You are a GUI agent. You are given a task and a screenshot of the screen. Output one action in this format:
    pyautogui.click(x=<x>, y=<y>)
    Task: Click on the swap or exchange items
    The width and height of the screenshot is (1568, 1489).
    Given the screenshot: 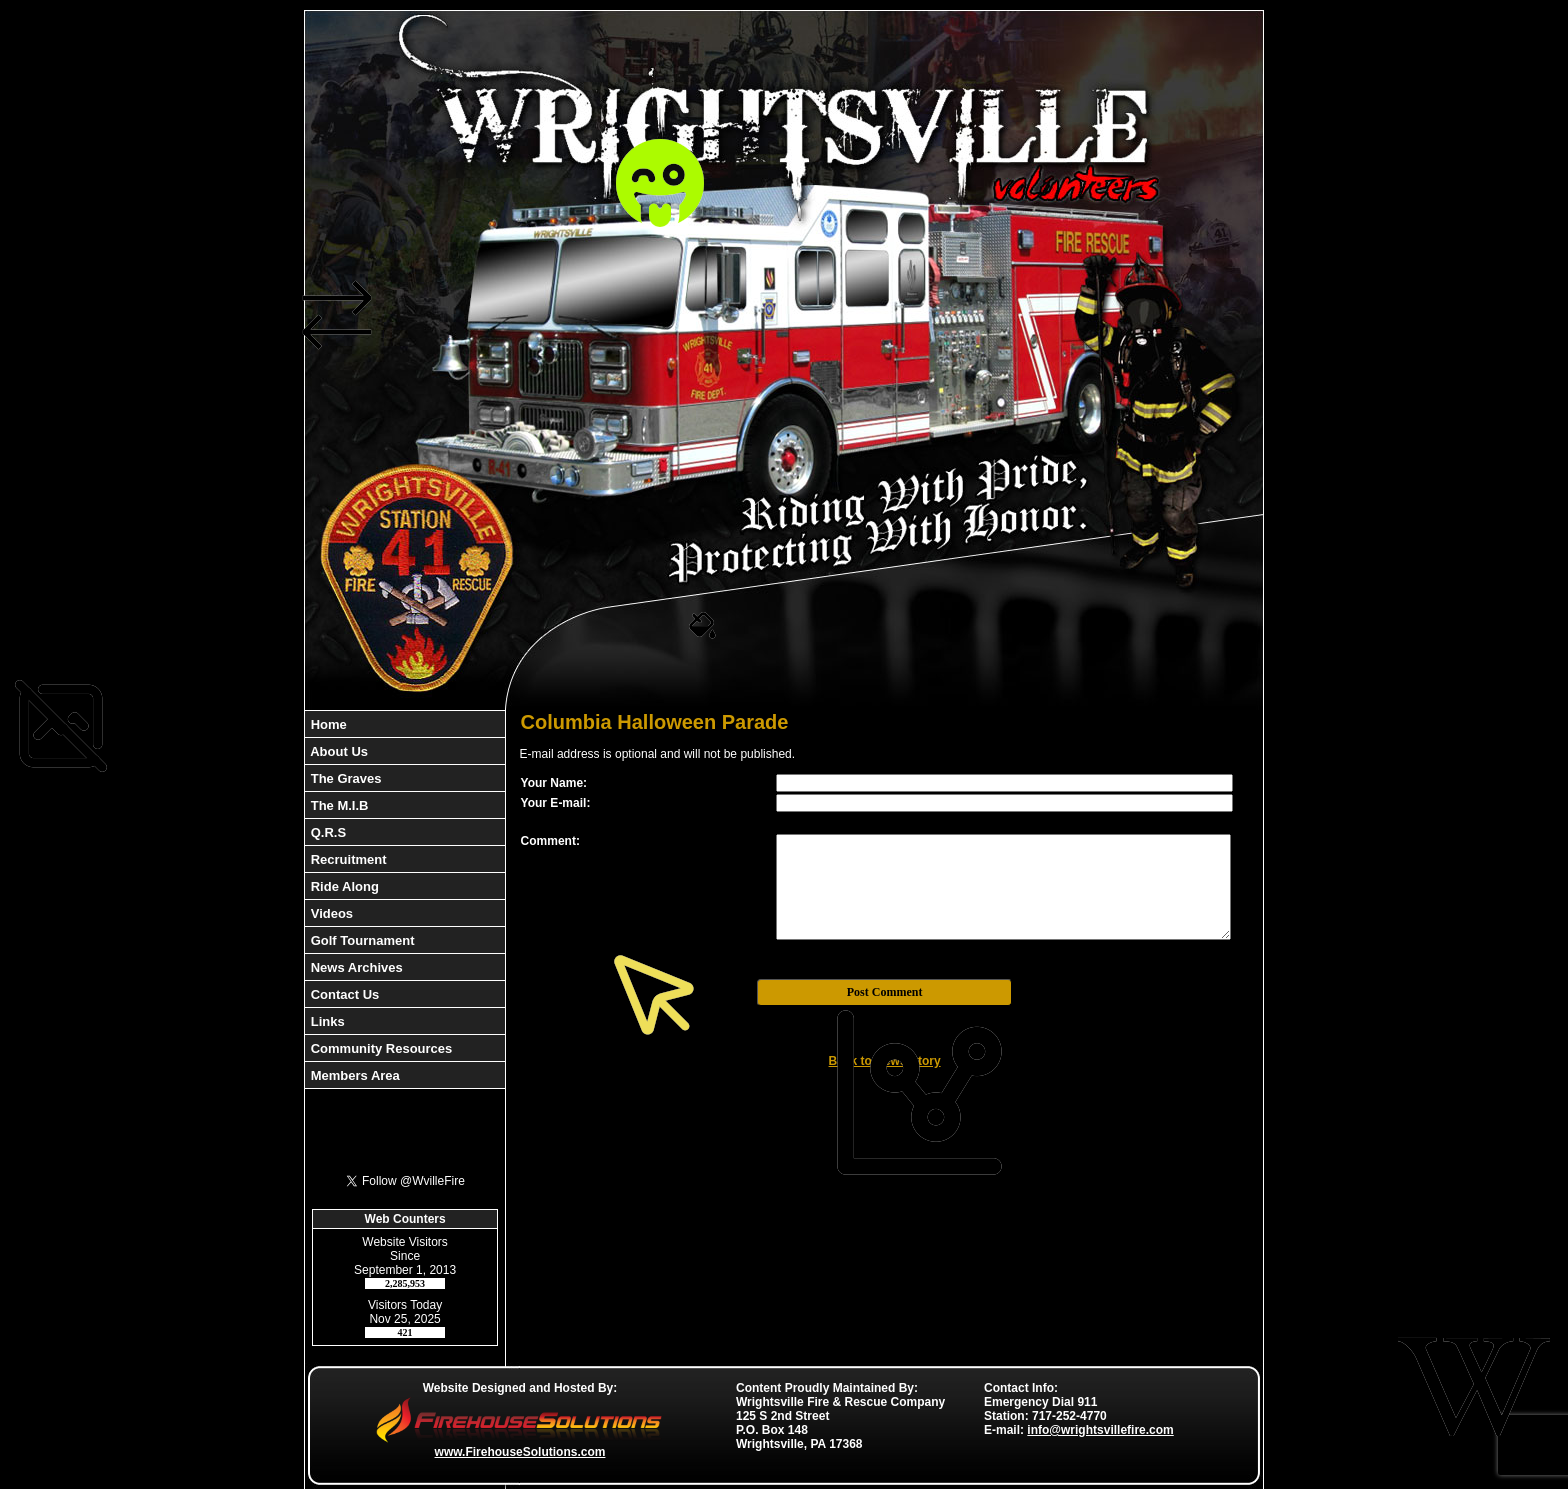 What is the action you would take?
    pyautogui.click(x=337, y=315)
    